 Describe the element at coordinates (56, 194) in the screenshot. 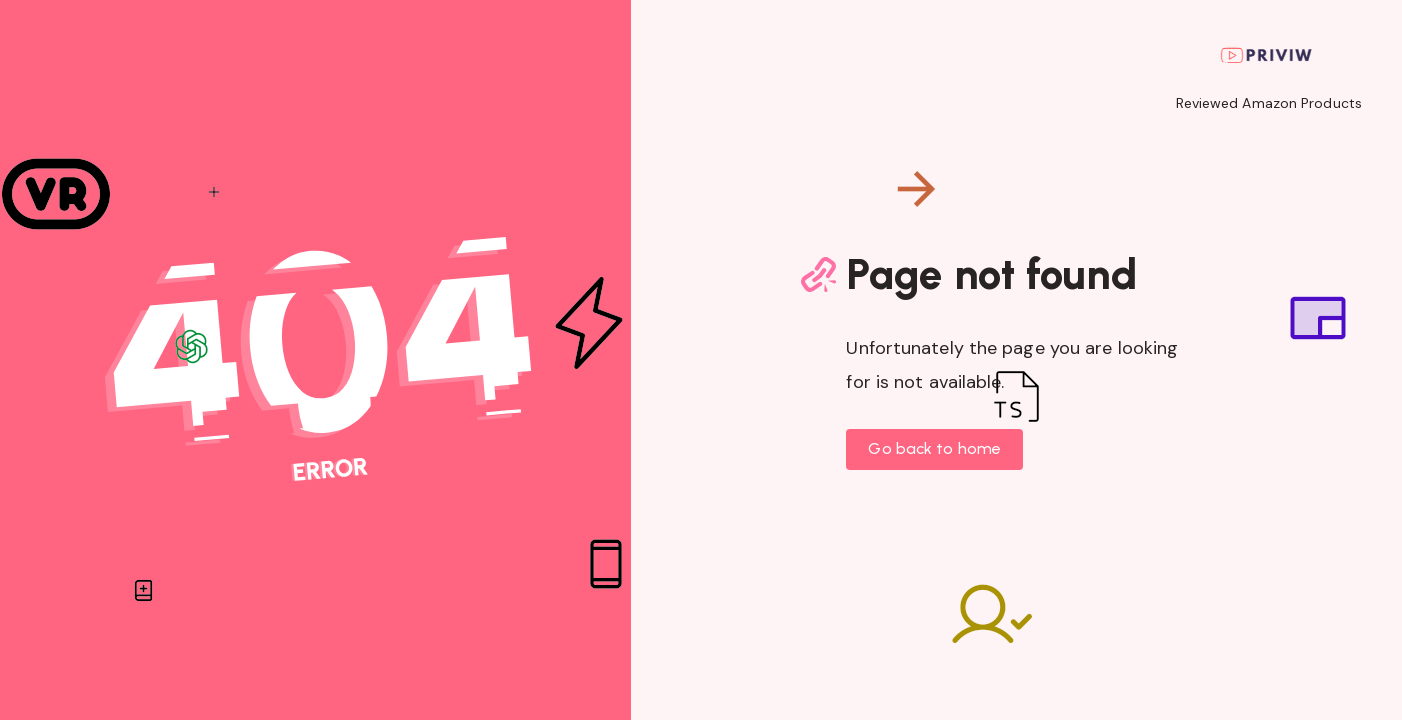

I see `access virtual reality mode or settings` at that location.